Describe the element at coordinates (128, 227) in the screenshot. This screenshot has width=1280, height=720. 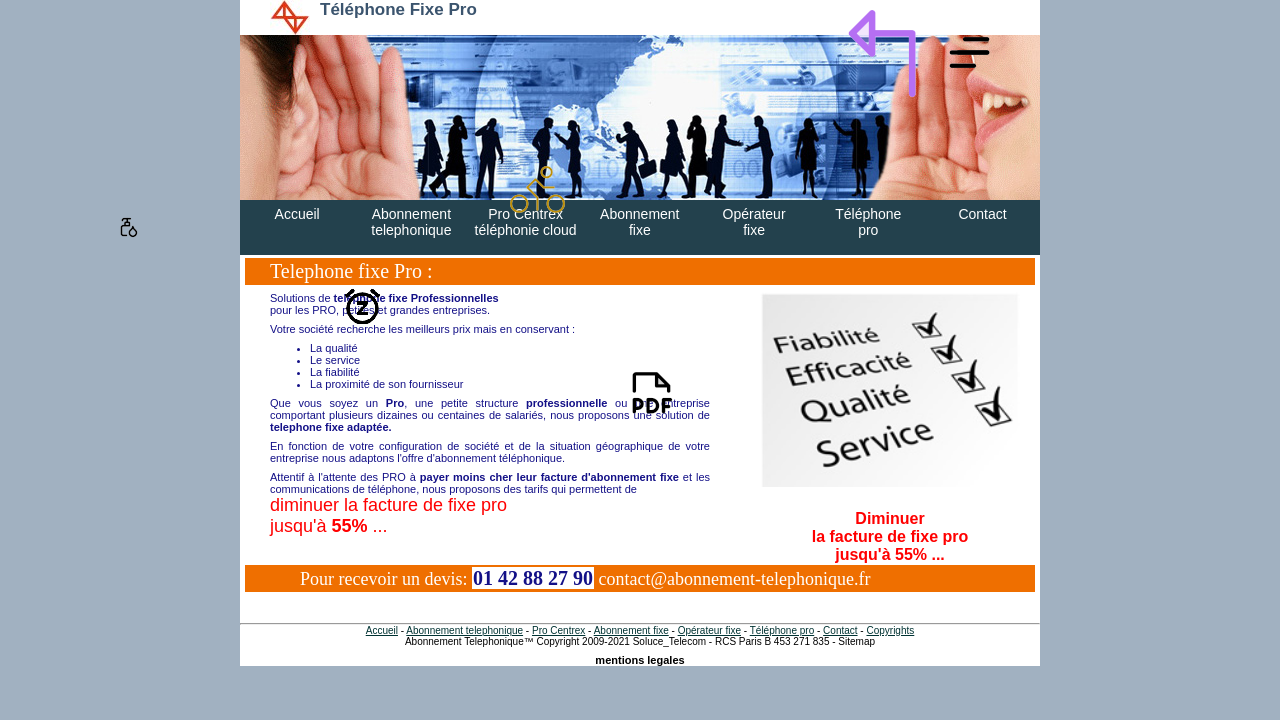
I see `access hand sanitizer or soap dispenser location` at that location.